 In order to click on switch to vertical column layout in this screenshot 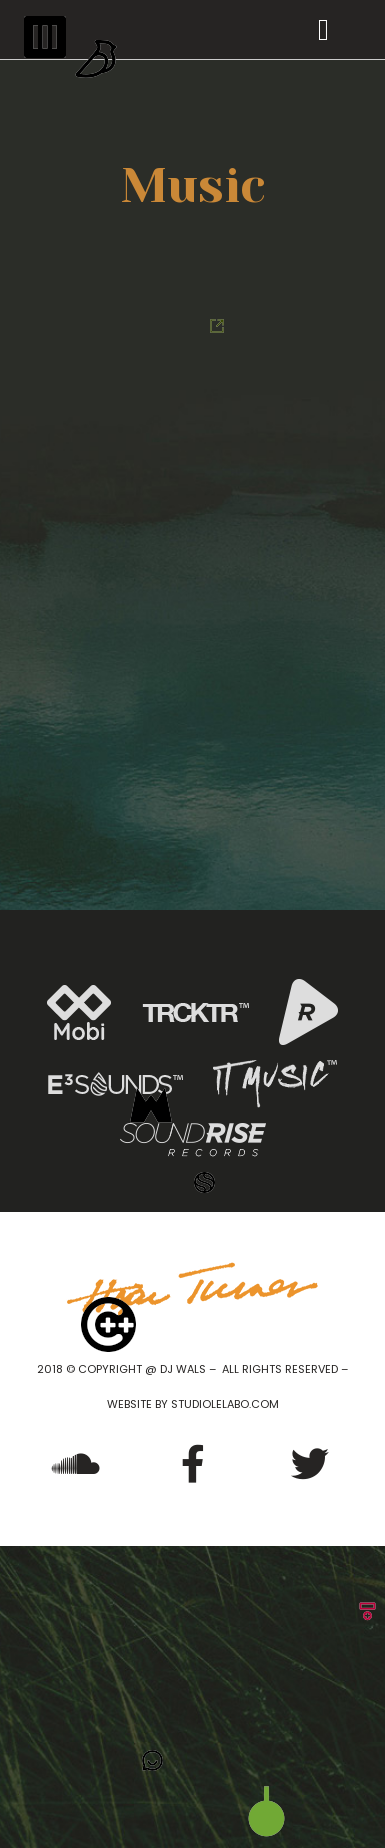, I will do `click(45, 37)`.